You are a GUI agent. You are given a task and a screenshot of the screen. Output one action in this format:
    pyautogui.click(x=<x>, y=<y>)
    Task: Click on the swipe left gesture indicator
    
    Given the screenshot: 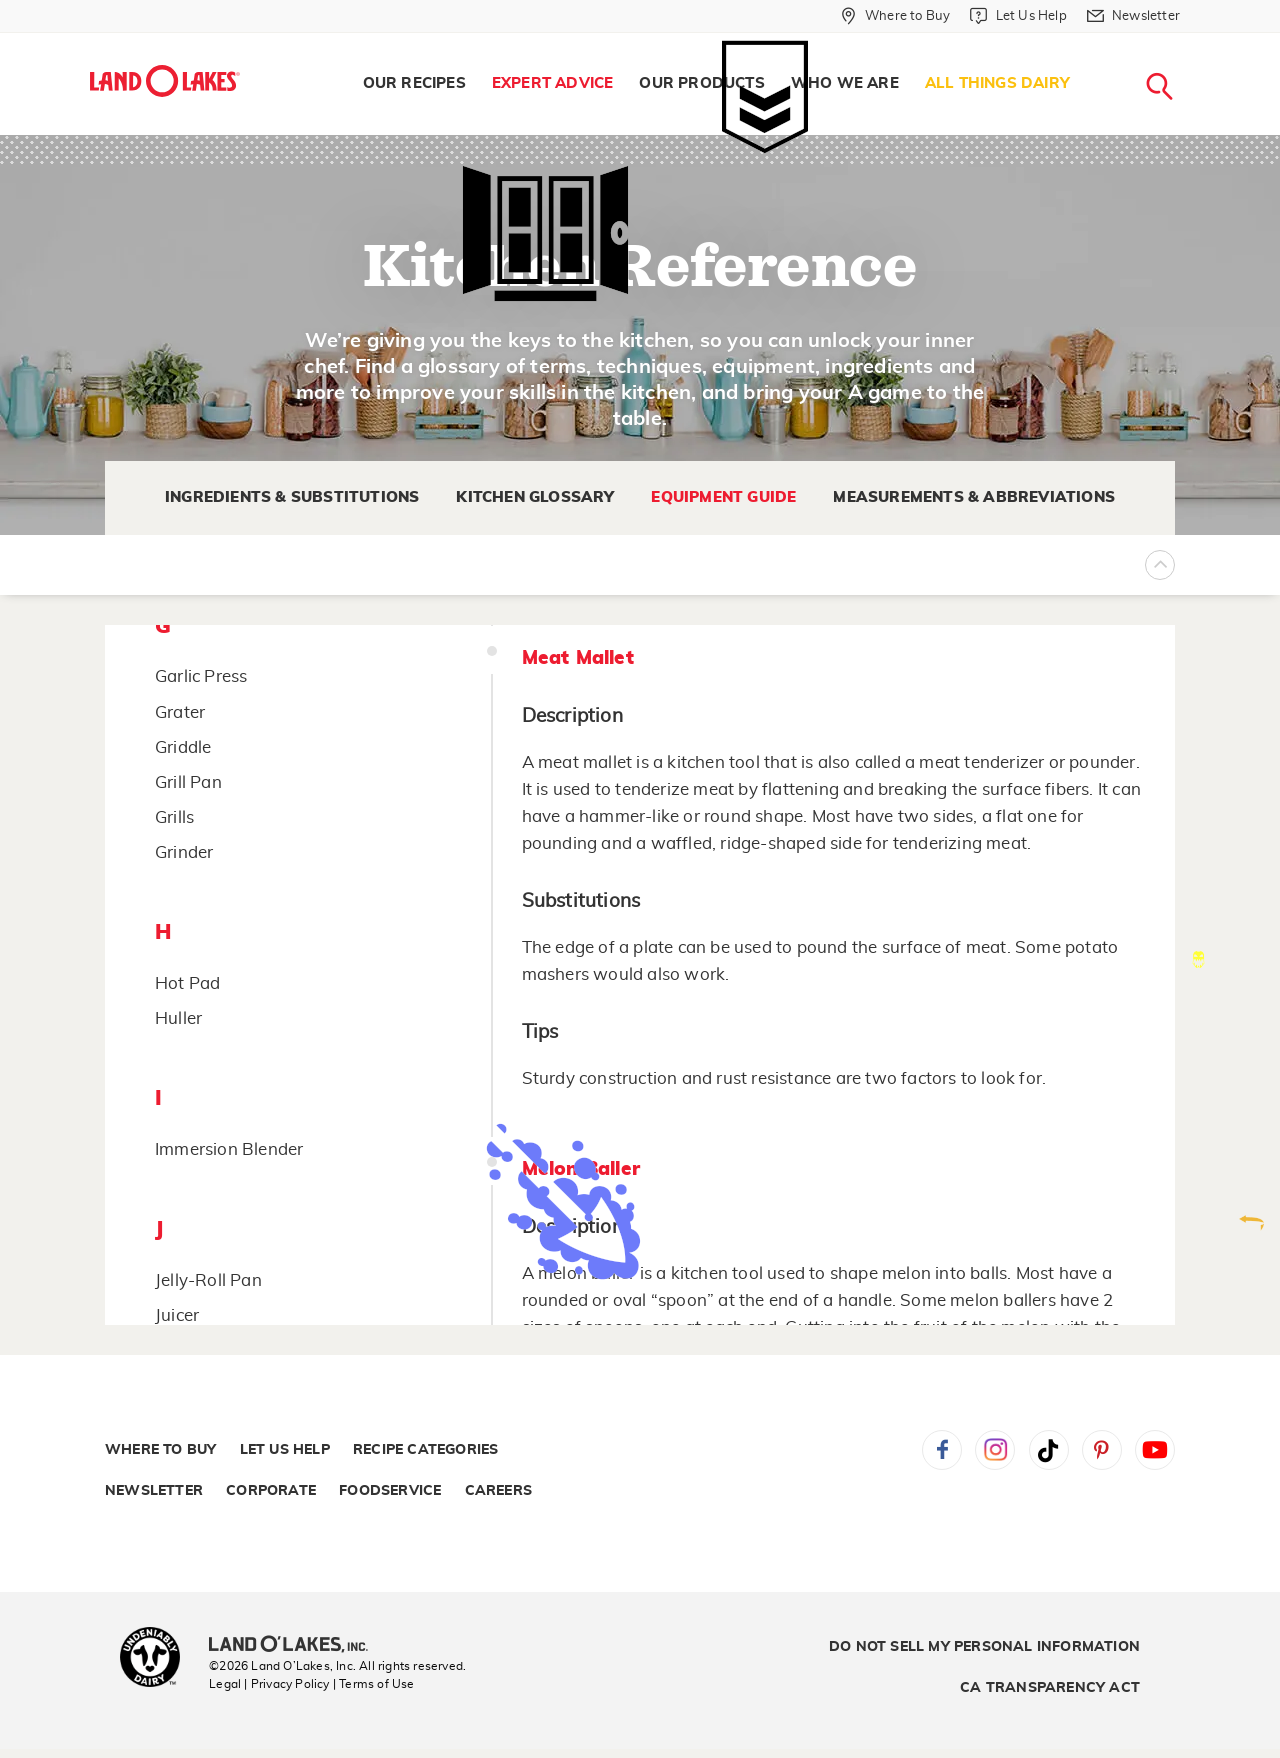 What is the action you would take?
    pyautogui.click(x=1251, y=1222)
    